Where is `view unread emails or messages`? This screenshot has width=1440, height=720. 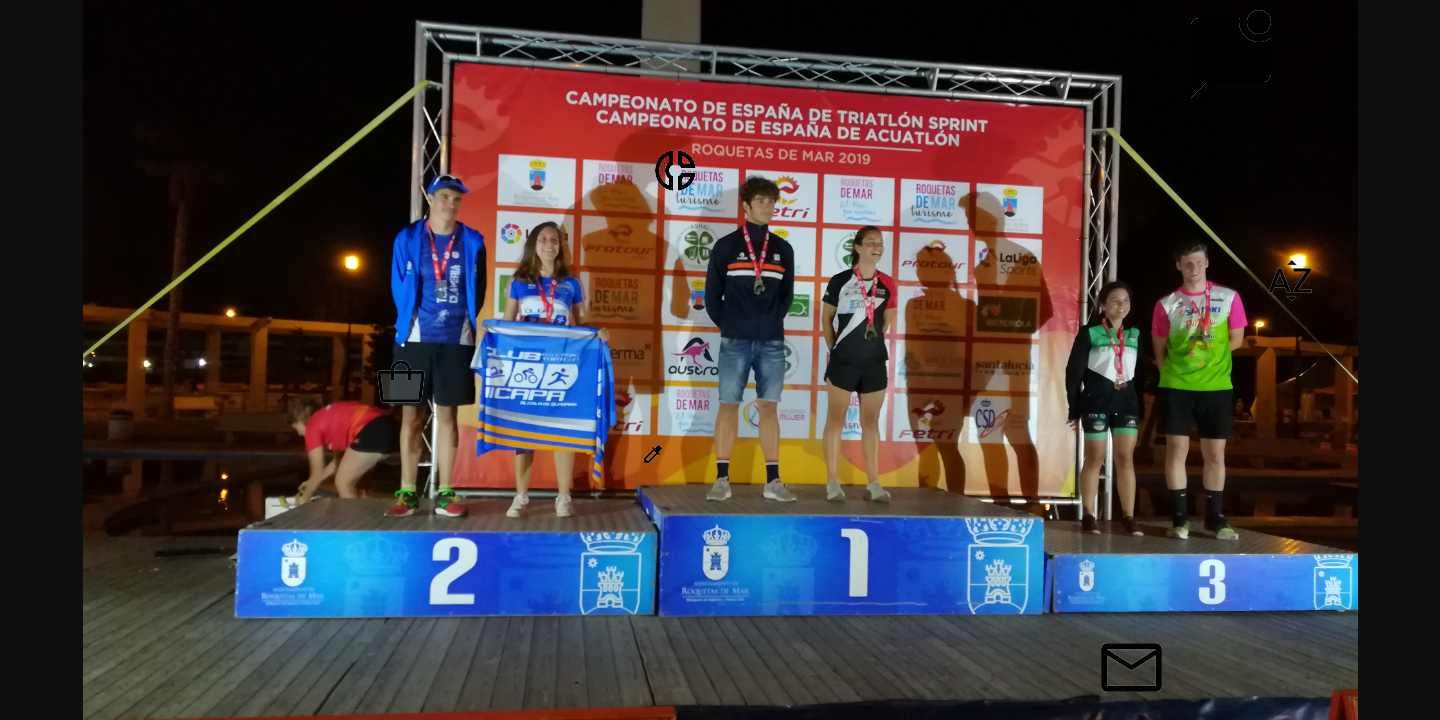 view unread emails or messages is located at coordinates (1131, 667).